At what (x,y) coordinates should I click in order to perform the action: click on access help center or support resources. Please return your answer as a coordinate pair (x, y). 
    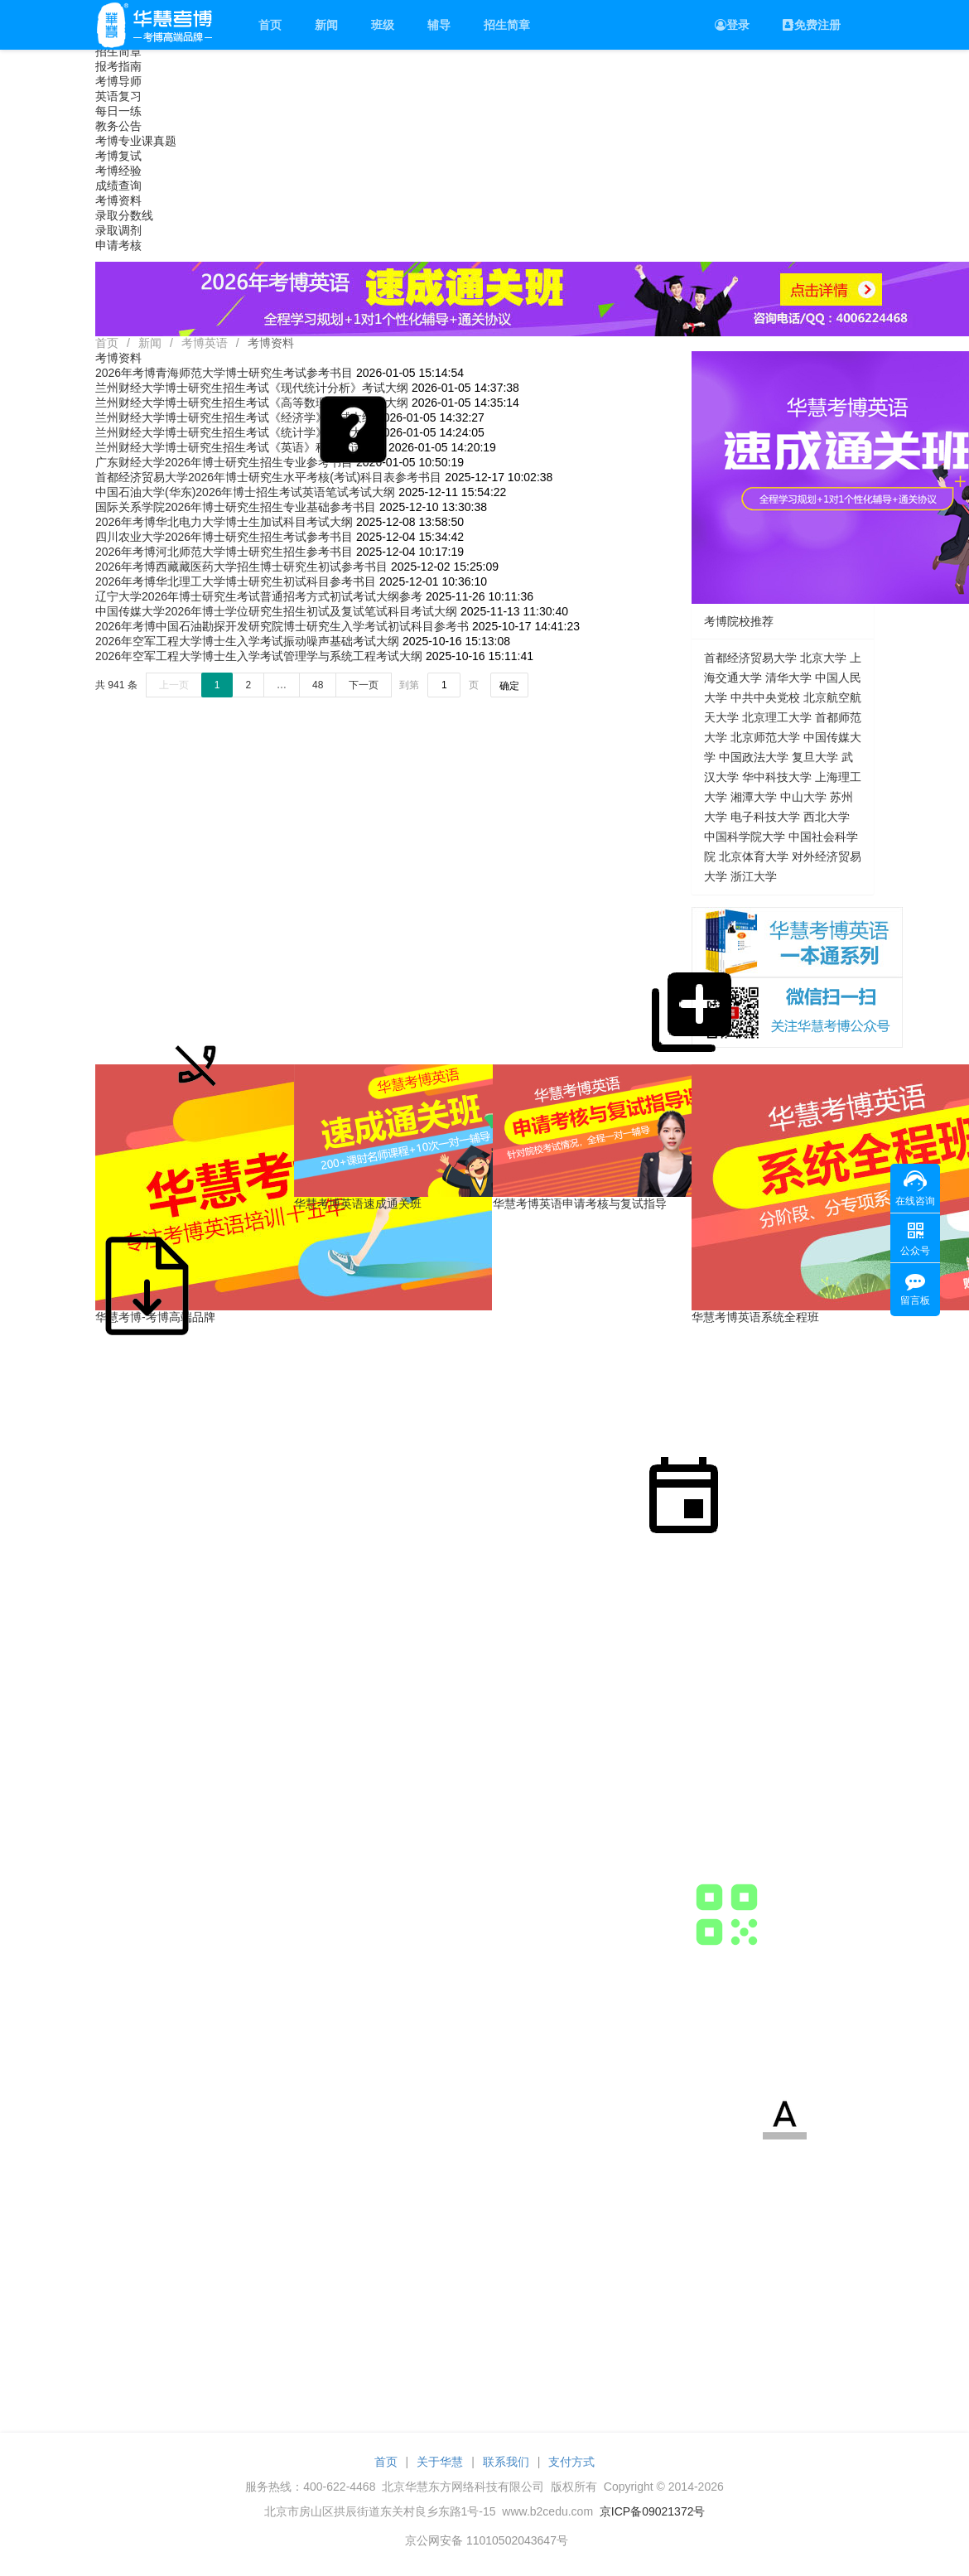
    Looking at the image, I should click on (353, 429).